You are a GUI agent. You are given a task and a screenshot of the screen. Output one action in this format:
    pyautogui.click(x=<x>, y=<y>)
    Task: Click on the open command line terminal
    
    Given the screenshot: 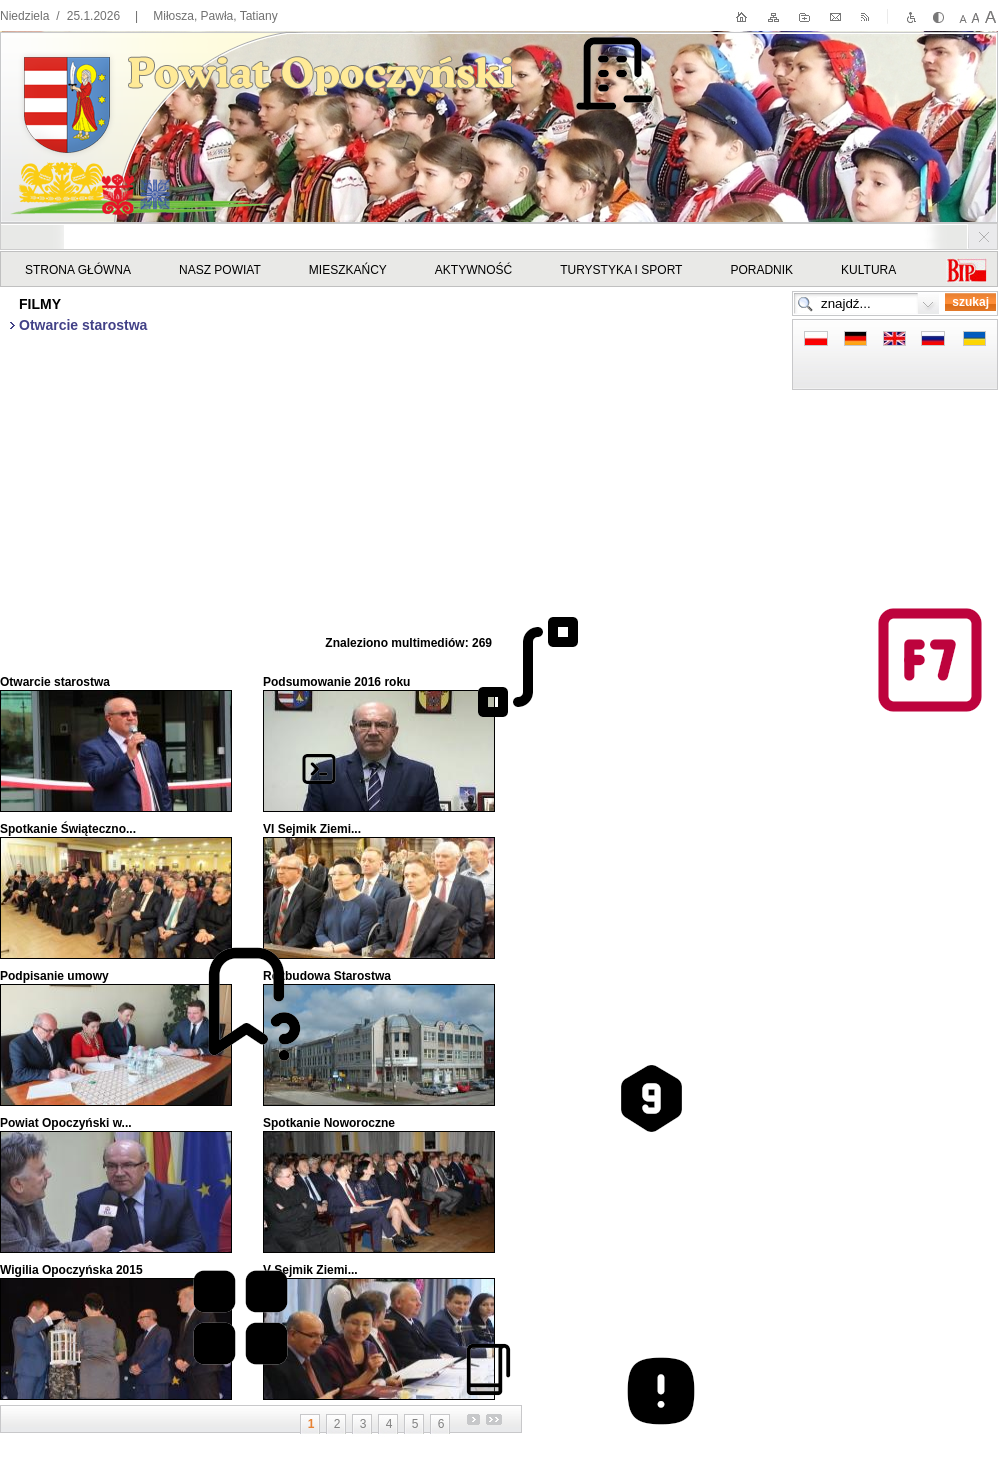 What is the action you would take?
    pyautogui.click(x=319, y=769)
    